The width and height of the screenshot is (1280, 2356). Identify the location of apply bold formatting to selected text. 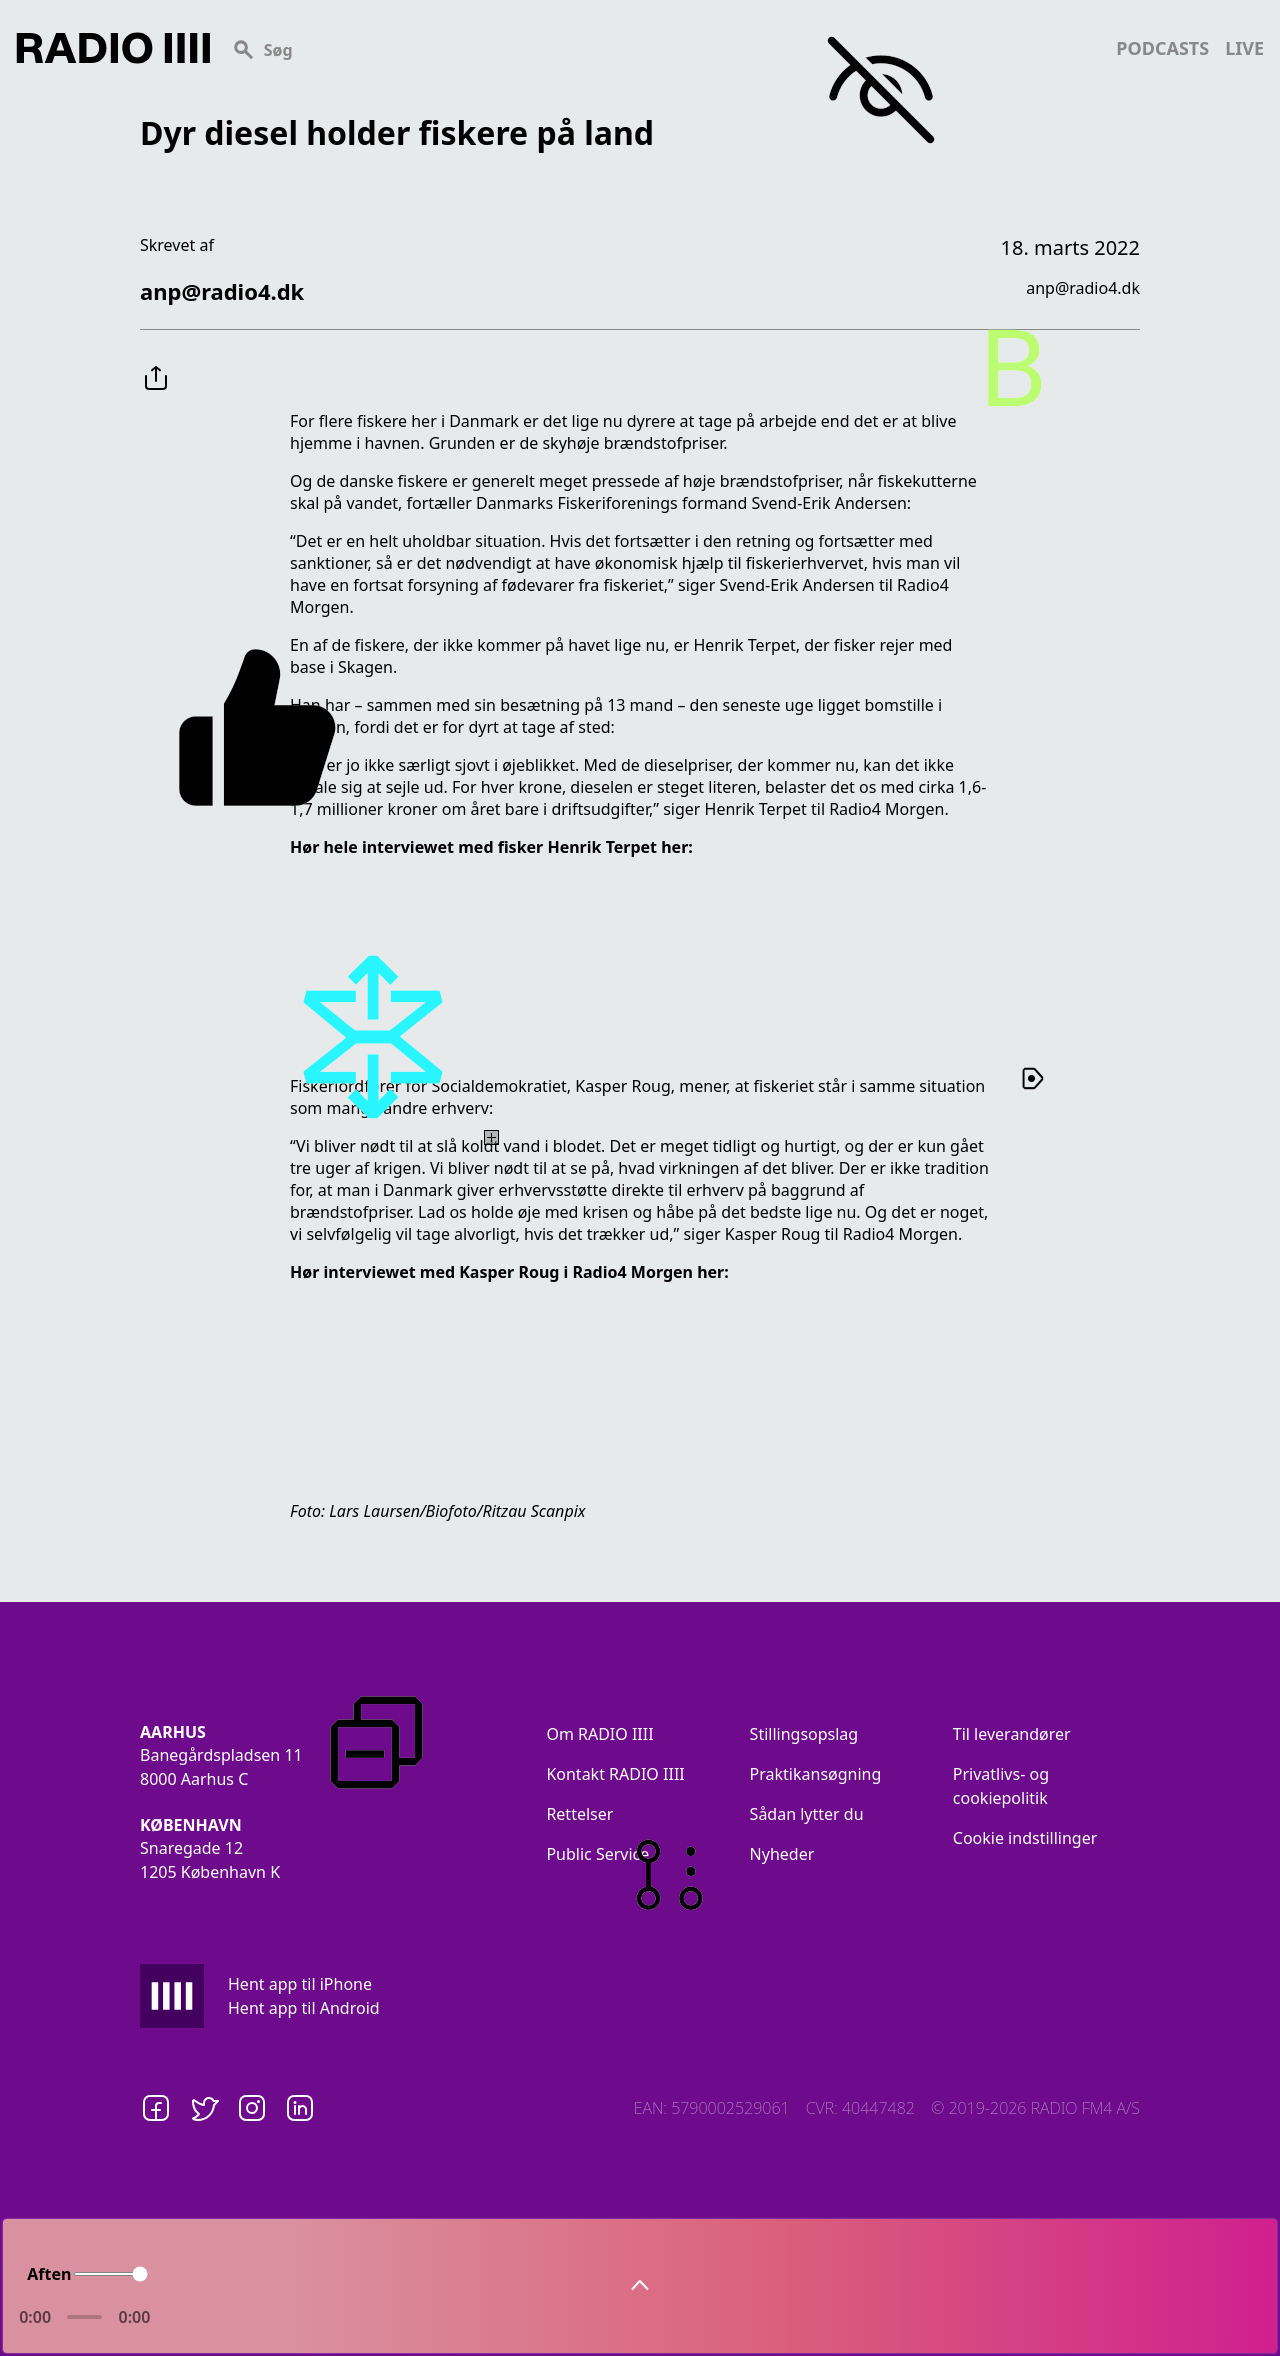
(1011, 368).